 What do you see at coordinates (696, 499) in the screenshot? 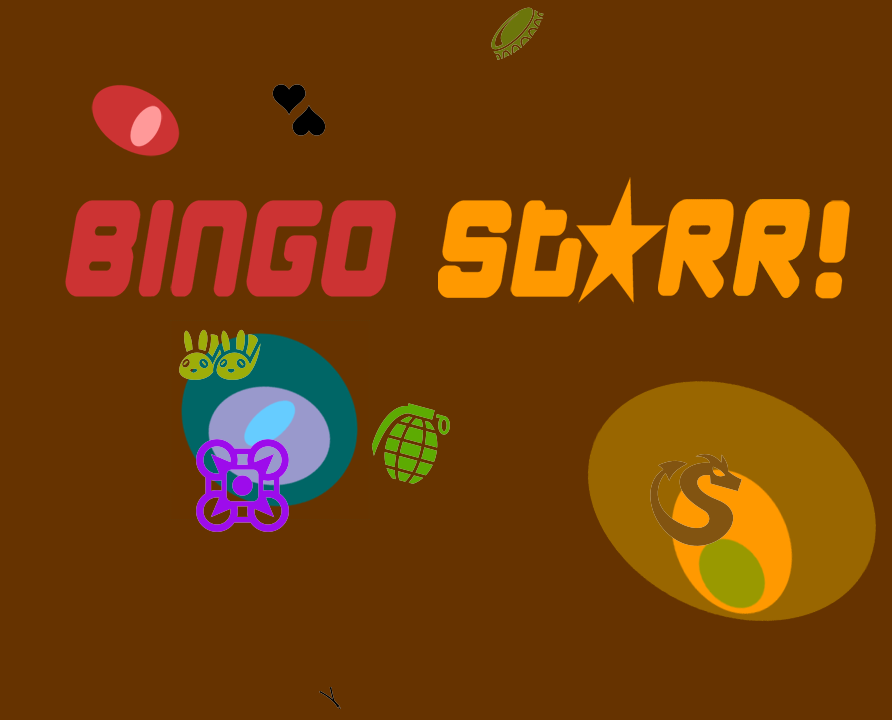
I see `select sea dragon character or creature` at bounding box center [696, 499].